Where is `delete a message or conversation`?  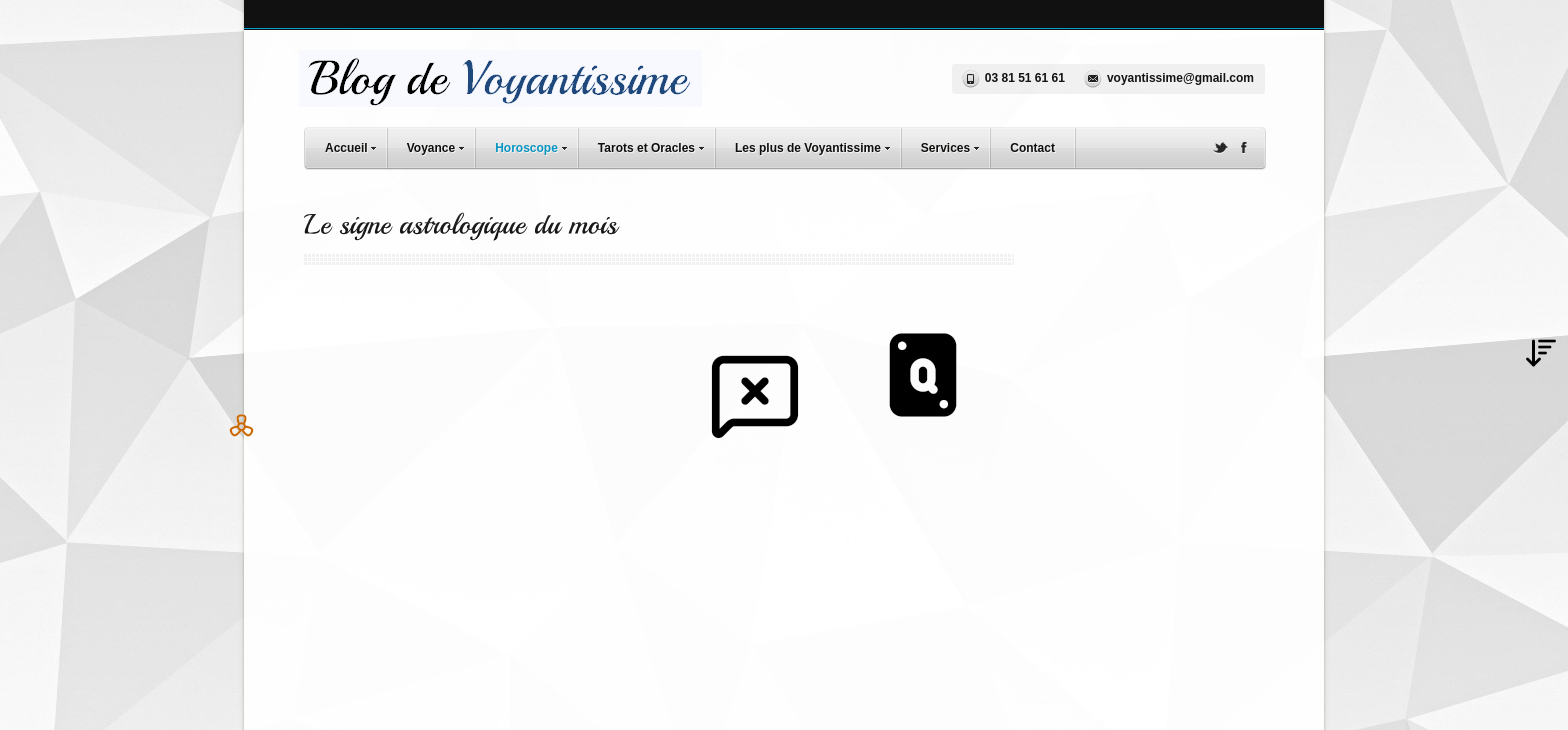 delete a message or conversation is located at coordinates (755, 395).